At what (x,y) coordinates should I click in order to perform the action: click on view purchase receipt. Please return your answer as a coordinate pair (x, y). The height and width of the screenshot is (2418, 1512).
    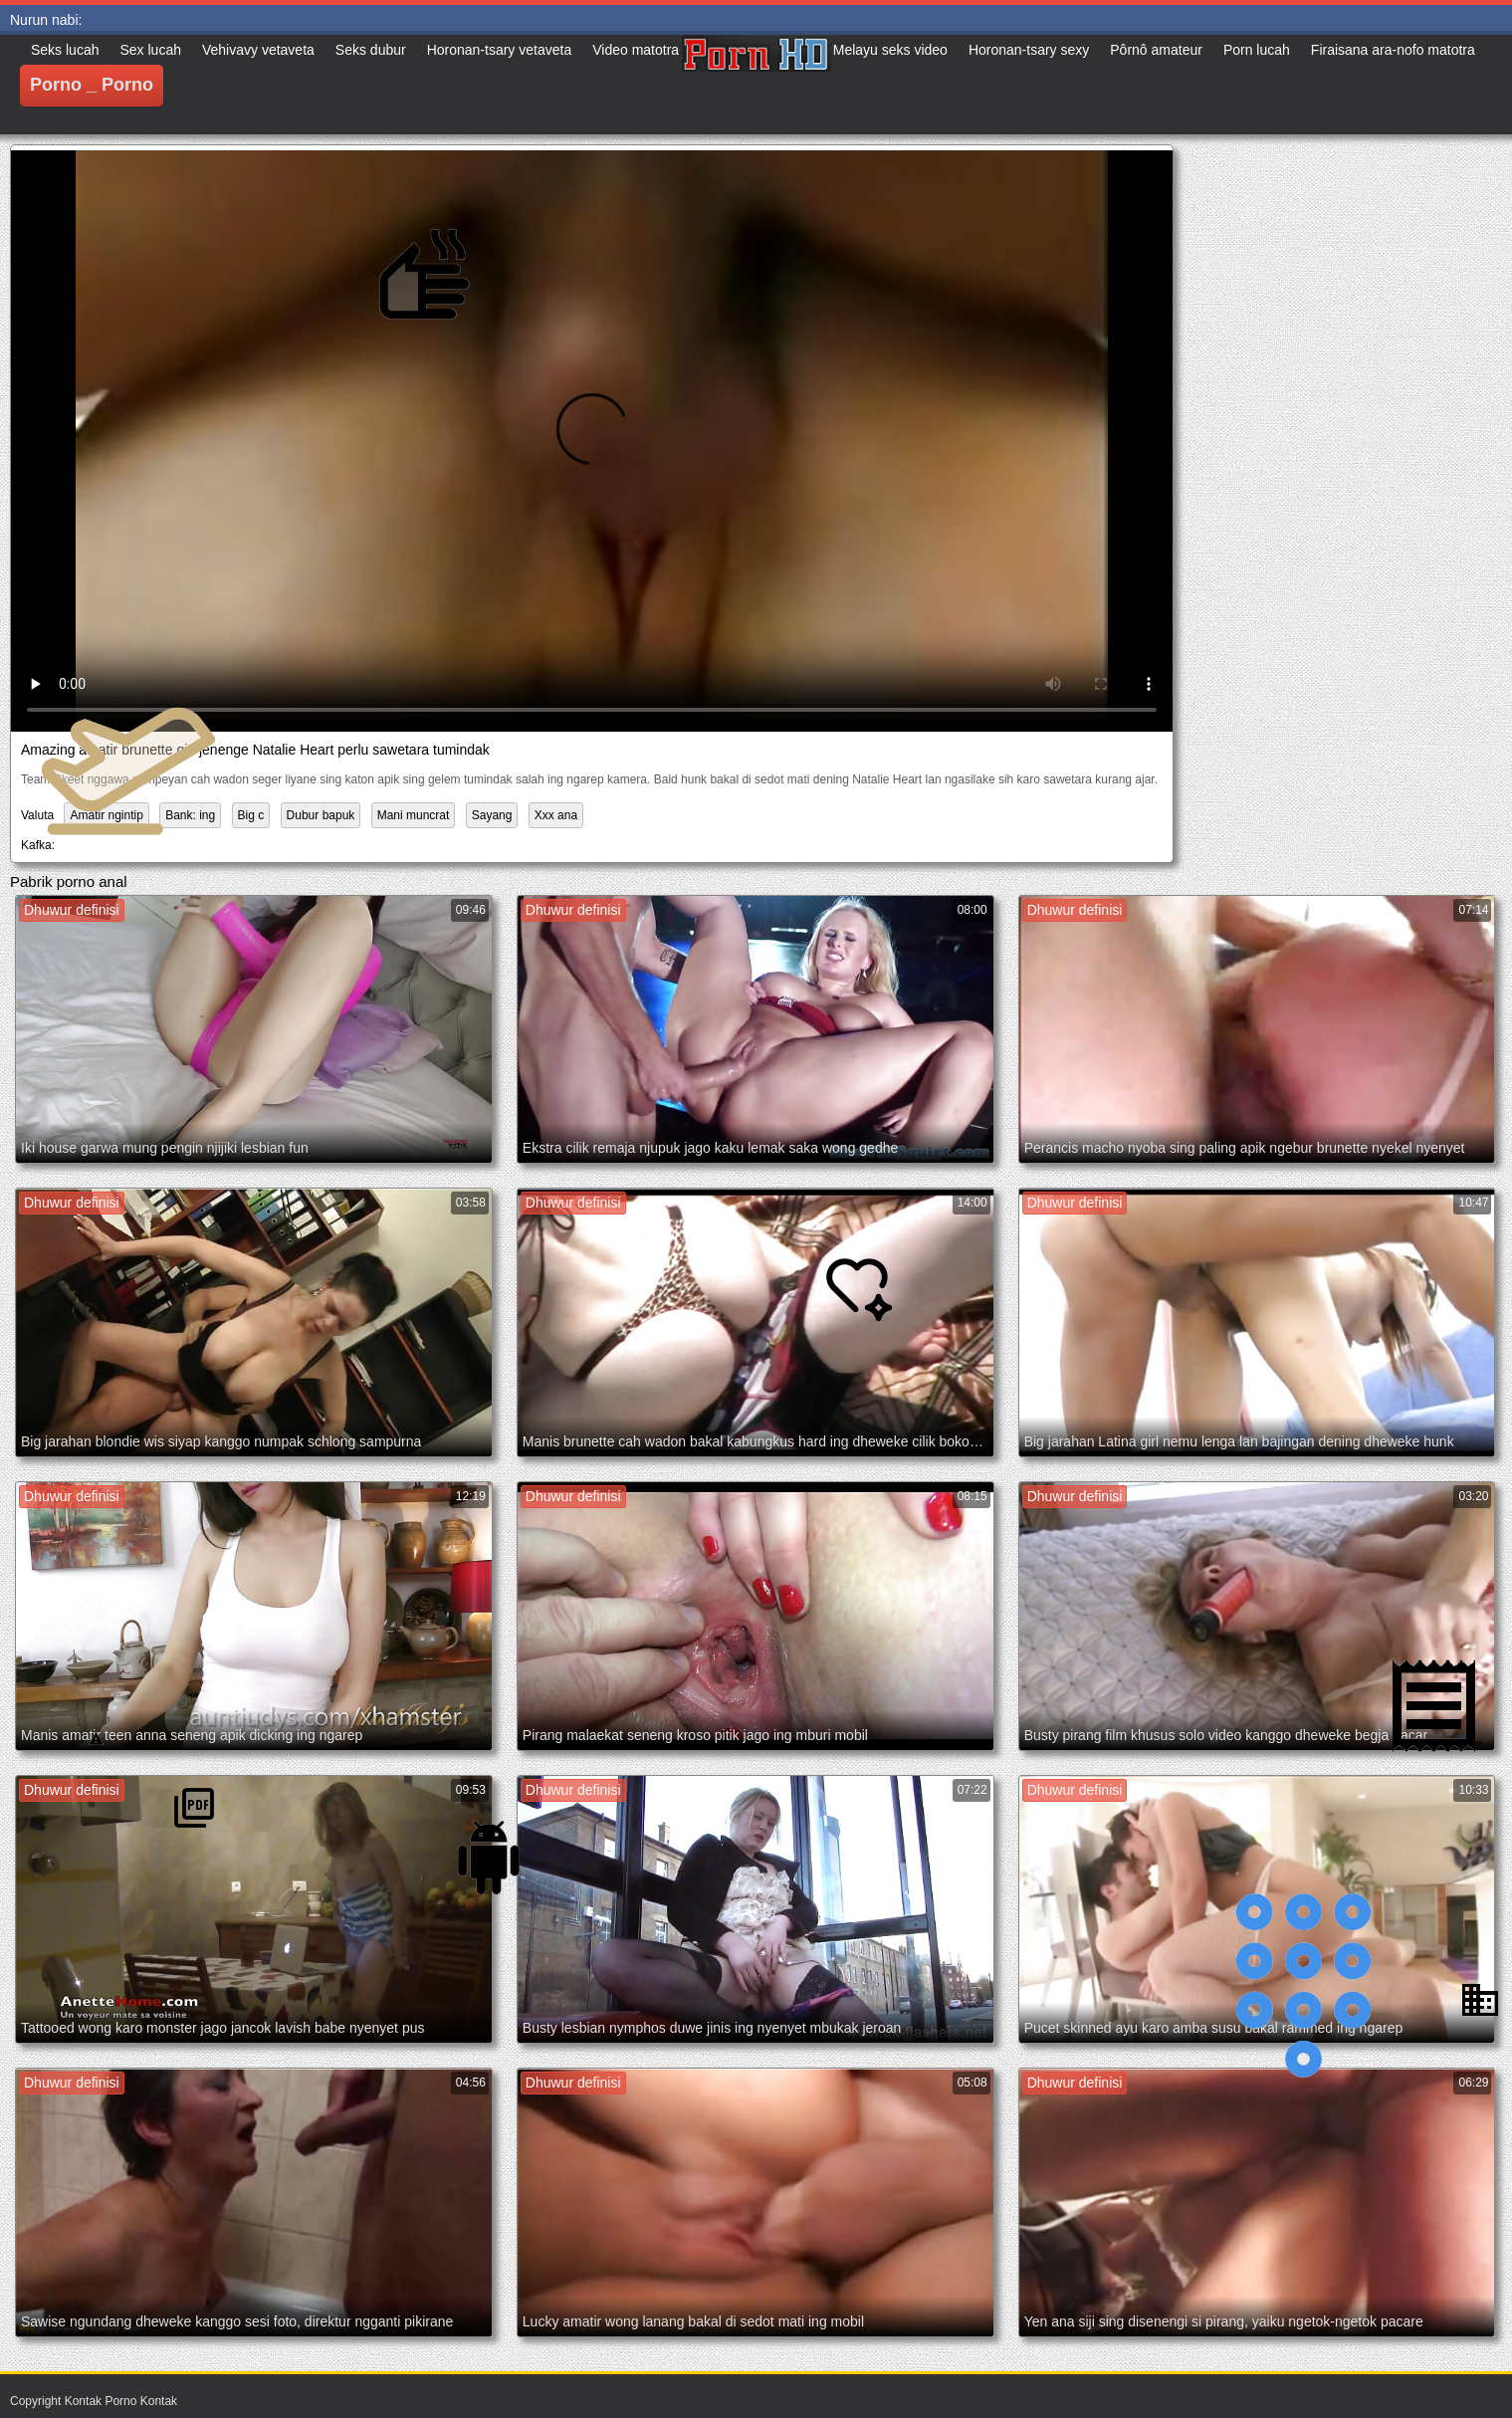
    Looking at the image, I should click on (1433, 1705).